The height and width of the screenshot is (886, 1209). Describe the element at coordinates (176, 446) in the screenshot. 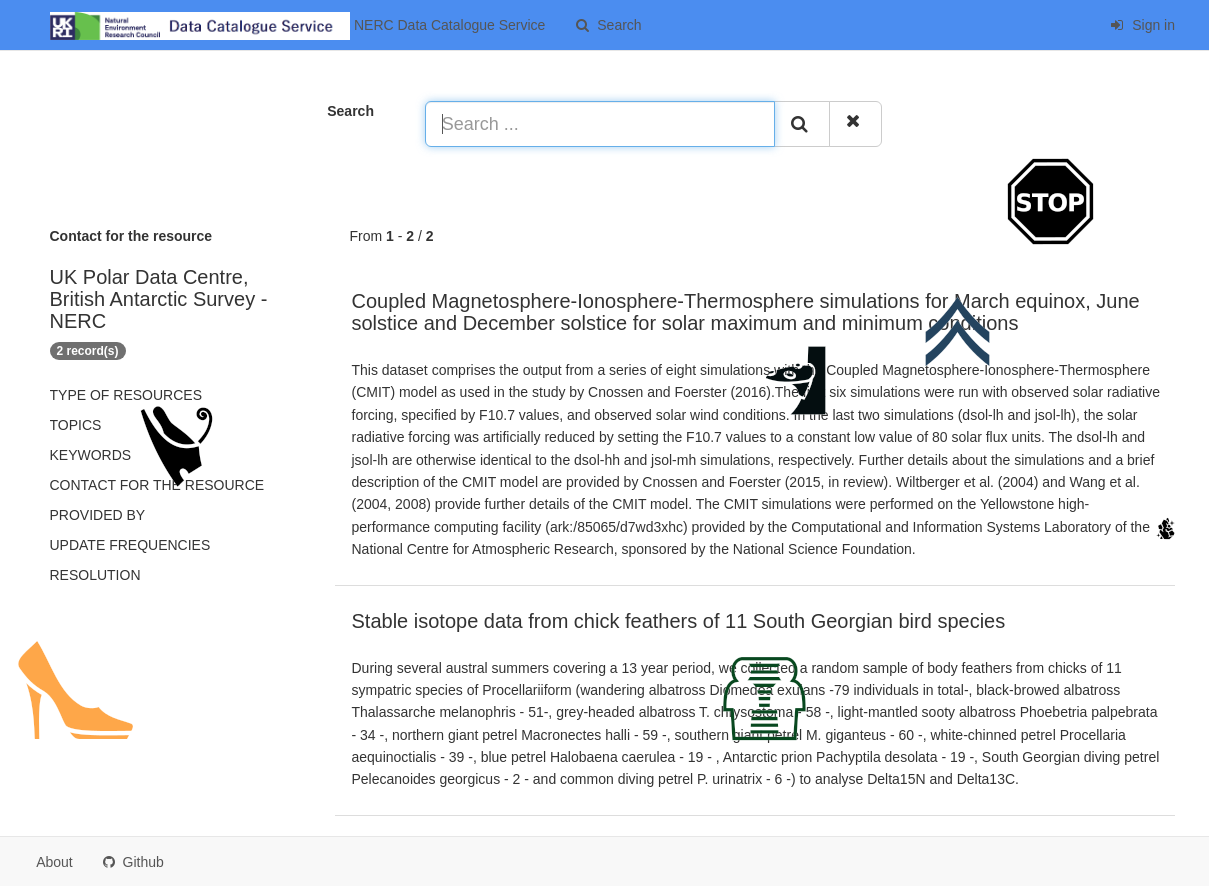

I see `ancient Egyptian pschent double crown icon` at that location.